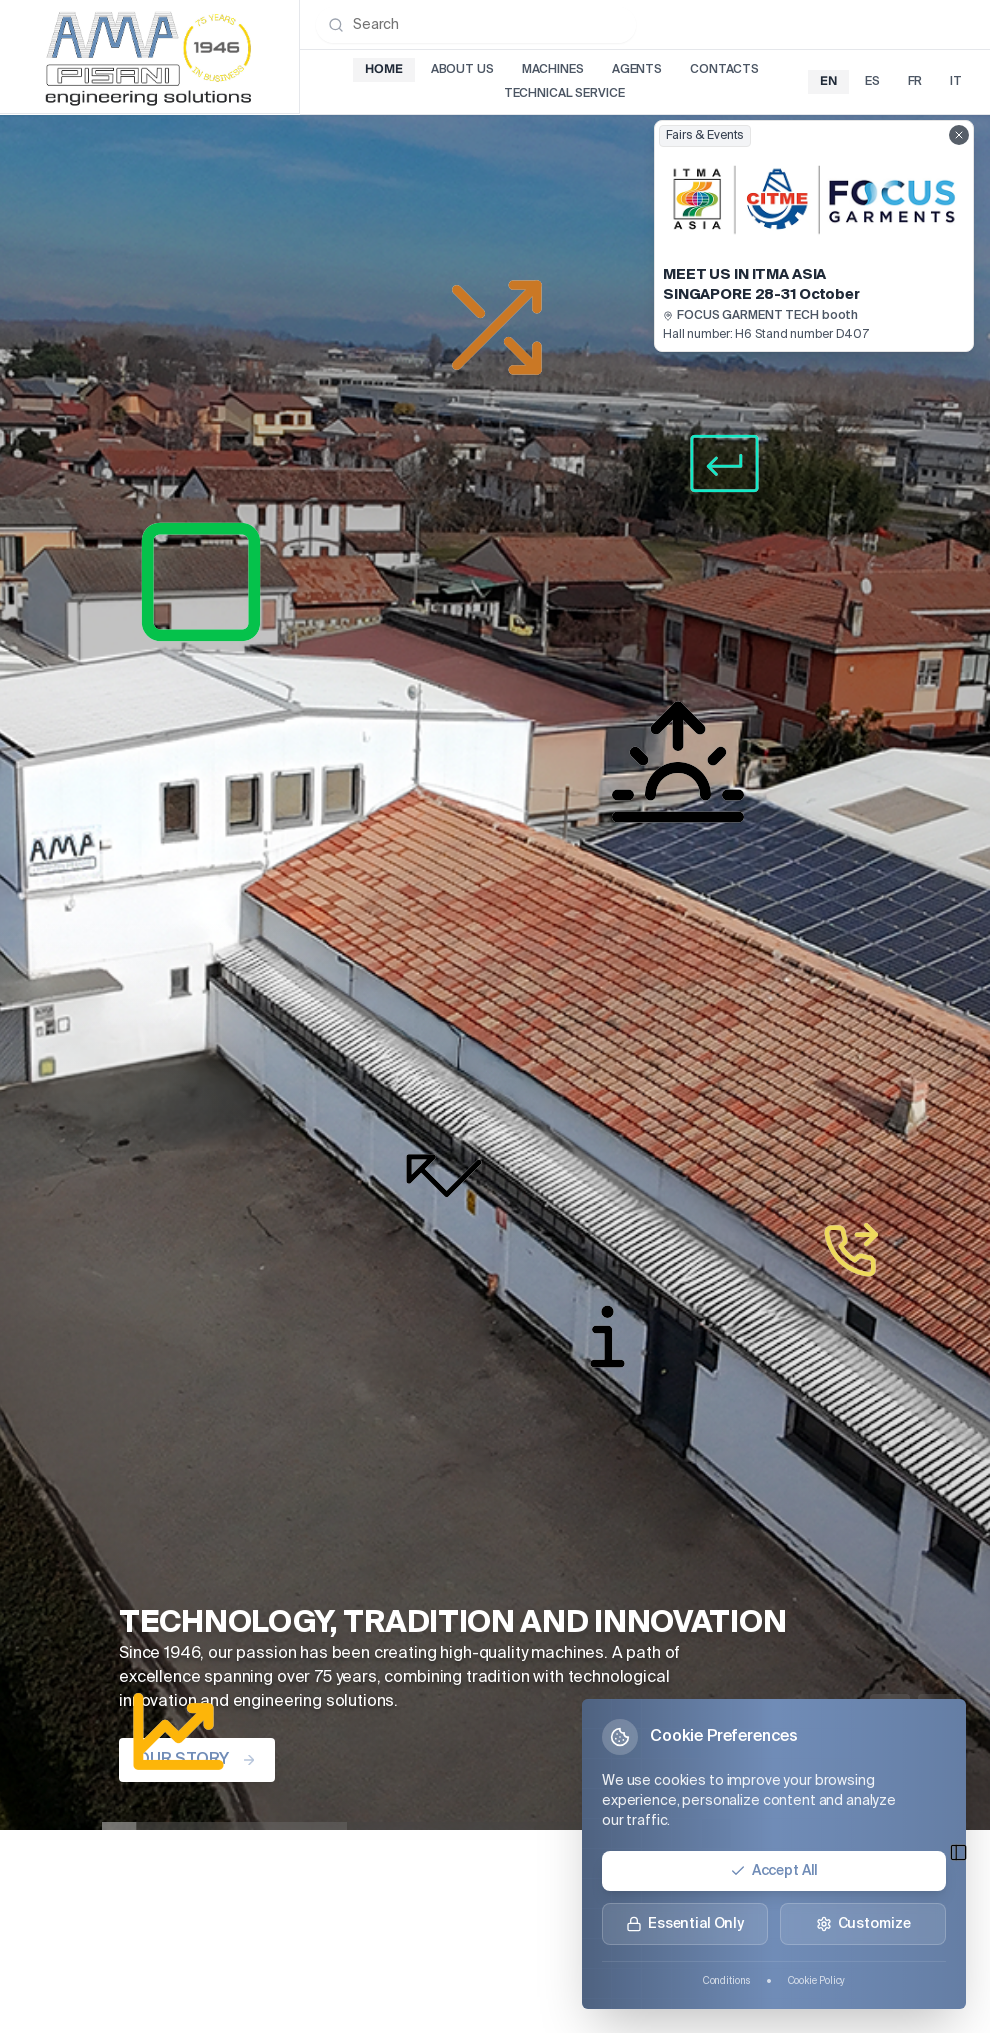 Image resolution: width=990 pixels, height=2033 pixels. What do you see at coordinates (607, 1336) in the screenshot?
I see `view more information or details` at bounding box center [607, 1336].